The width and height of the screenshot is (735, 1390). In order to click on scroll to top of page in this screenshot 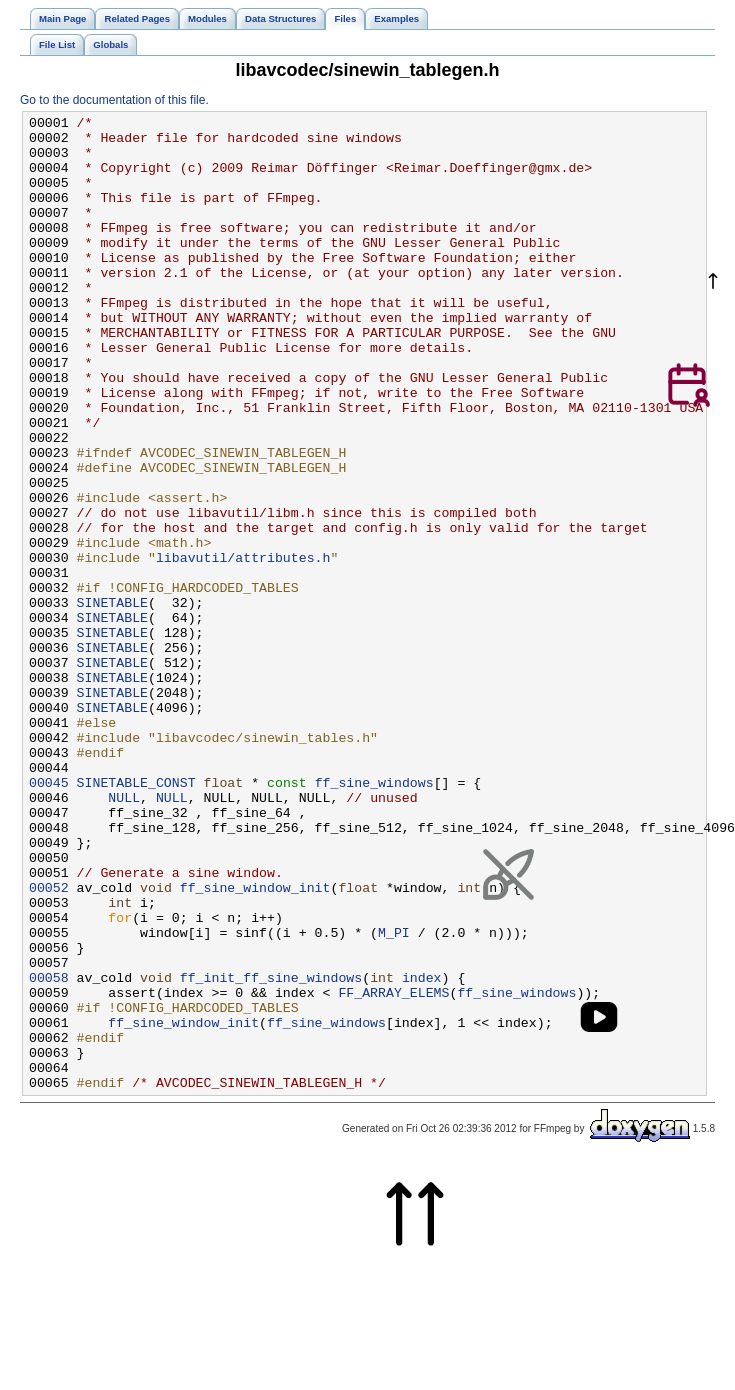, I will do `click(713, 281)`.